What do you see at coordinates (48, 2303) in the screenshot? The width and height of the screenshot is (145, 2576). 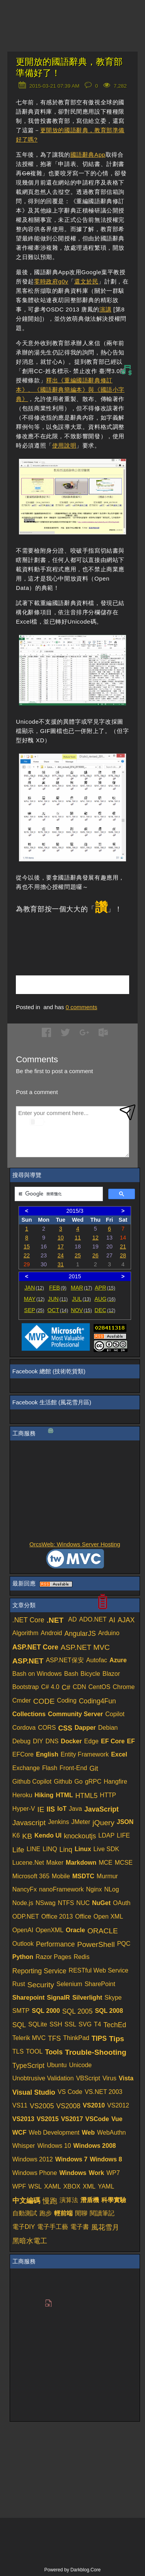 I see `access a video file` at bounding box center [48, 2303].